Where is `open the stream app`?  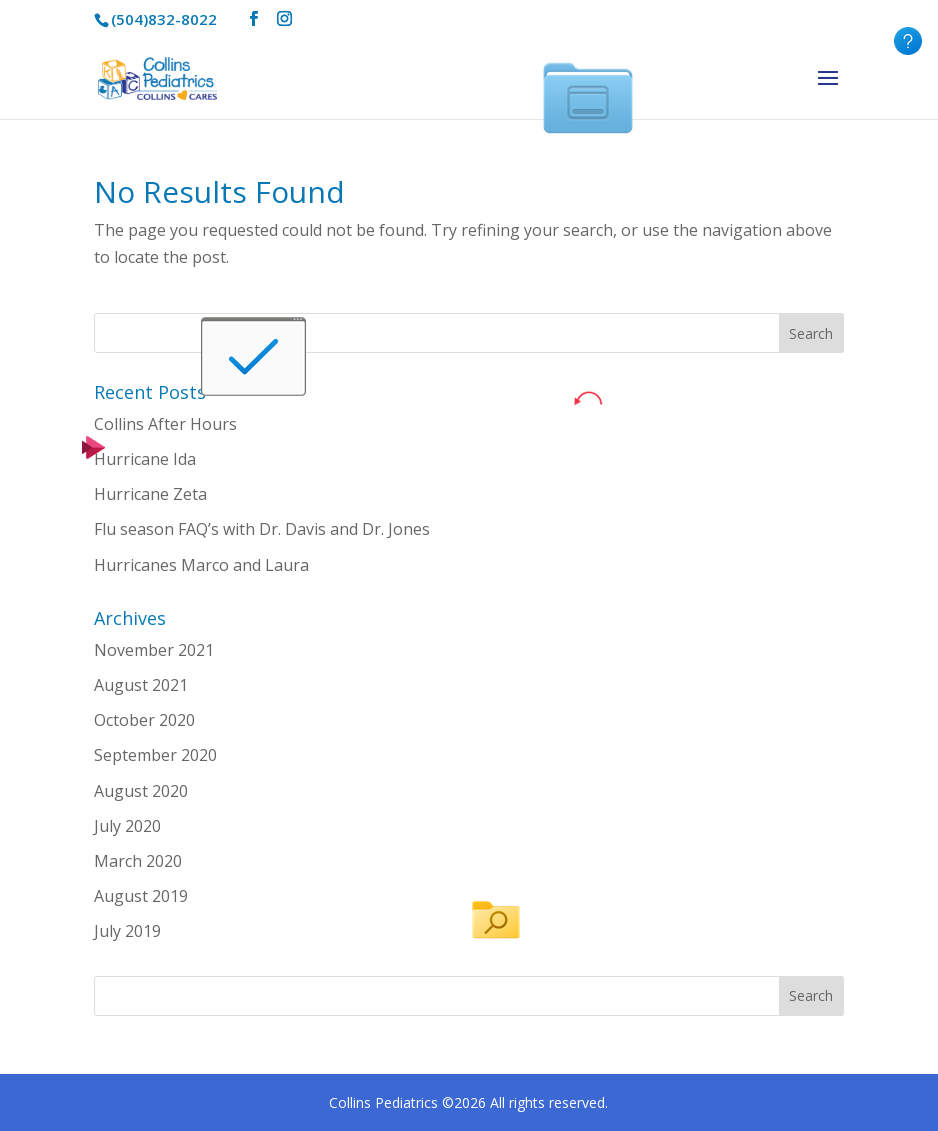
open the stream app is located at coordinates (93, 447).